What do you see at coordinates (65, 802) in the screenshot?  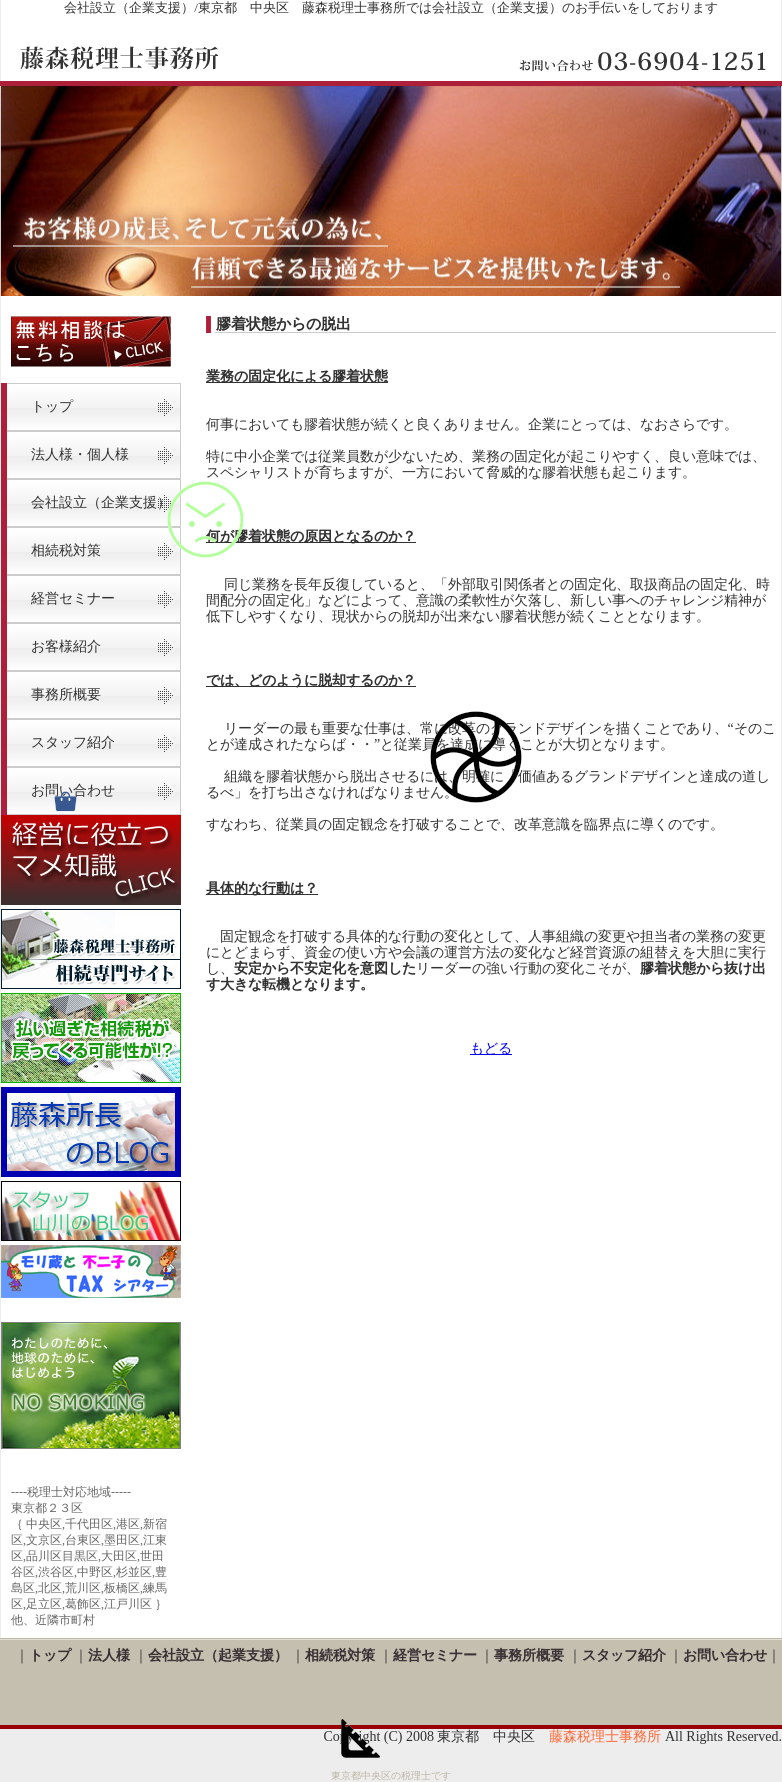 I see `view your shopping bag` at bounding box center [65, 802].